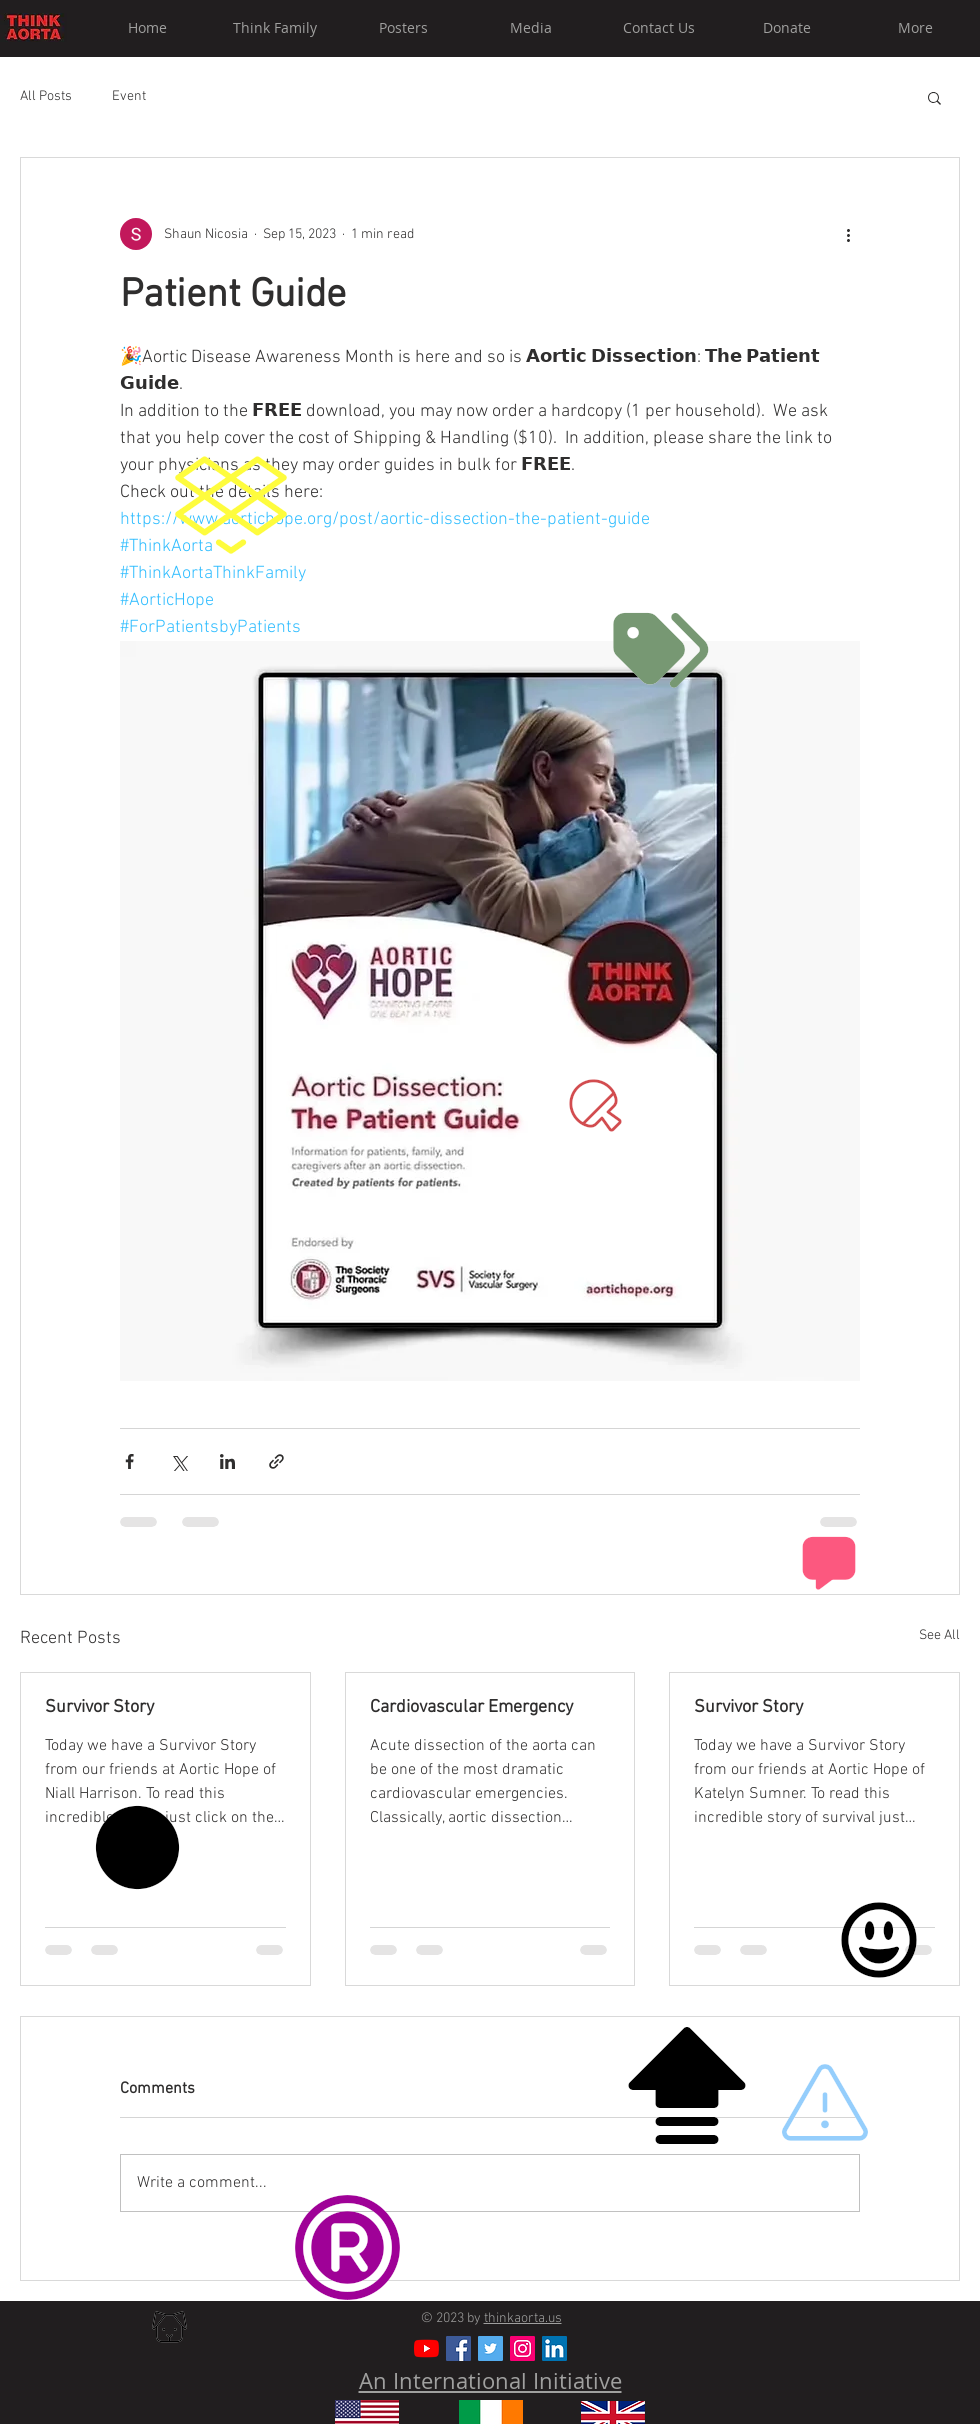 This screenshot has height=2424, width=980. What do you see at coordinates (687, 2090) in the screenshot?
I see `upload file or content` at bounding box center [687, 2090].